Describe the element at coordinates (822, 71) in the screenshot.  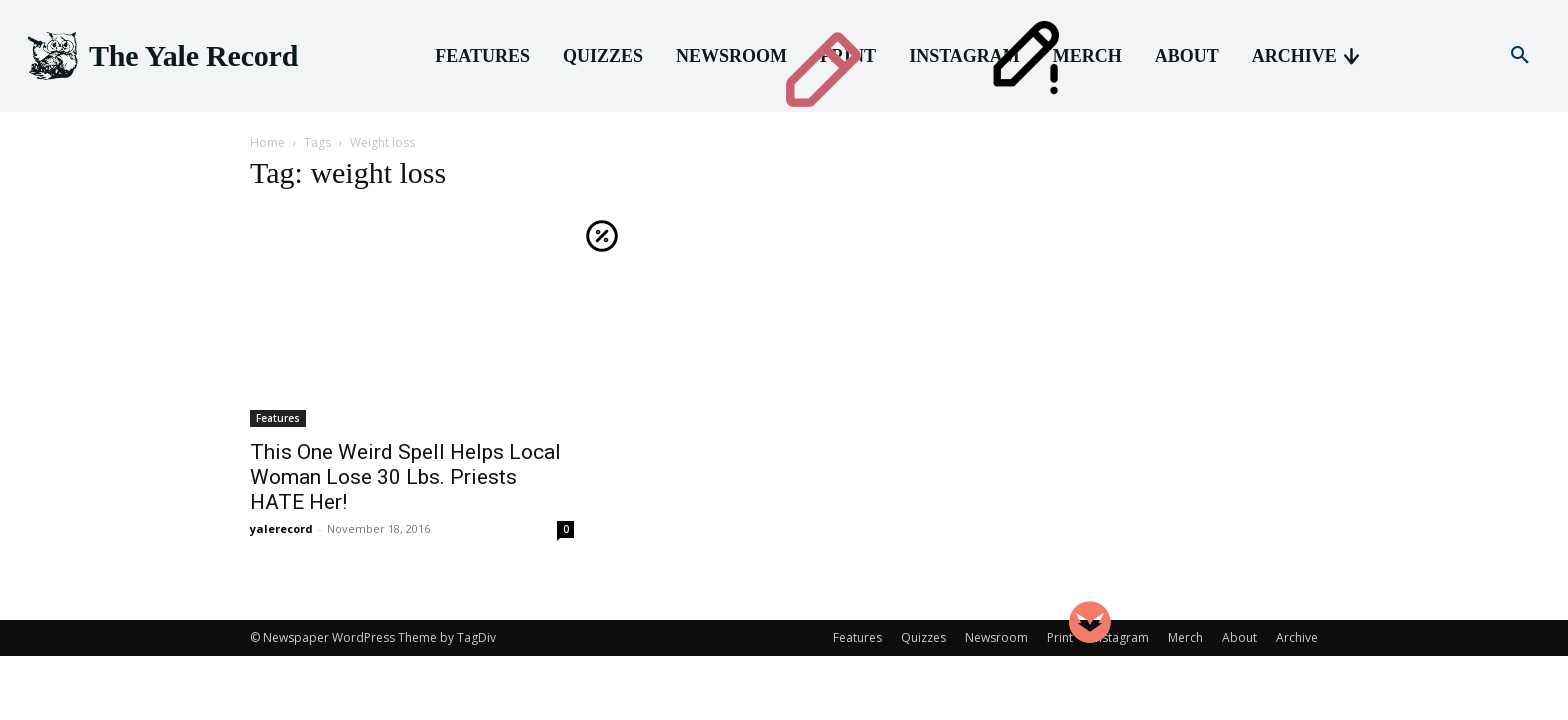
I see `edit content or text` at that location.